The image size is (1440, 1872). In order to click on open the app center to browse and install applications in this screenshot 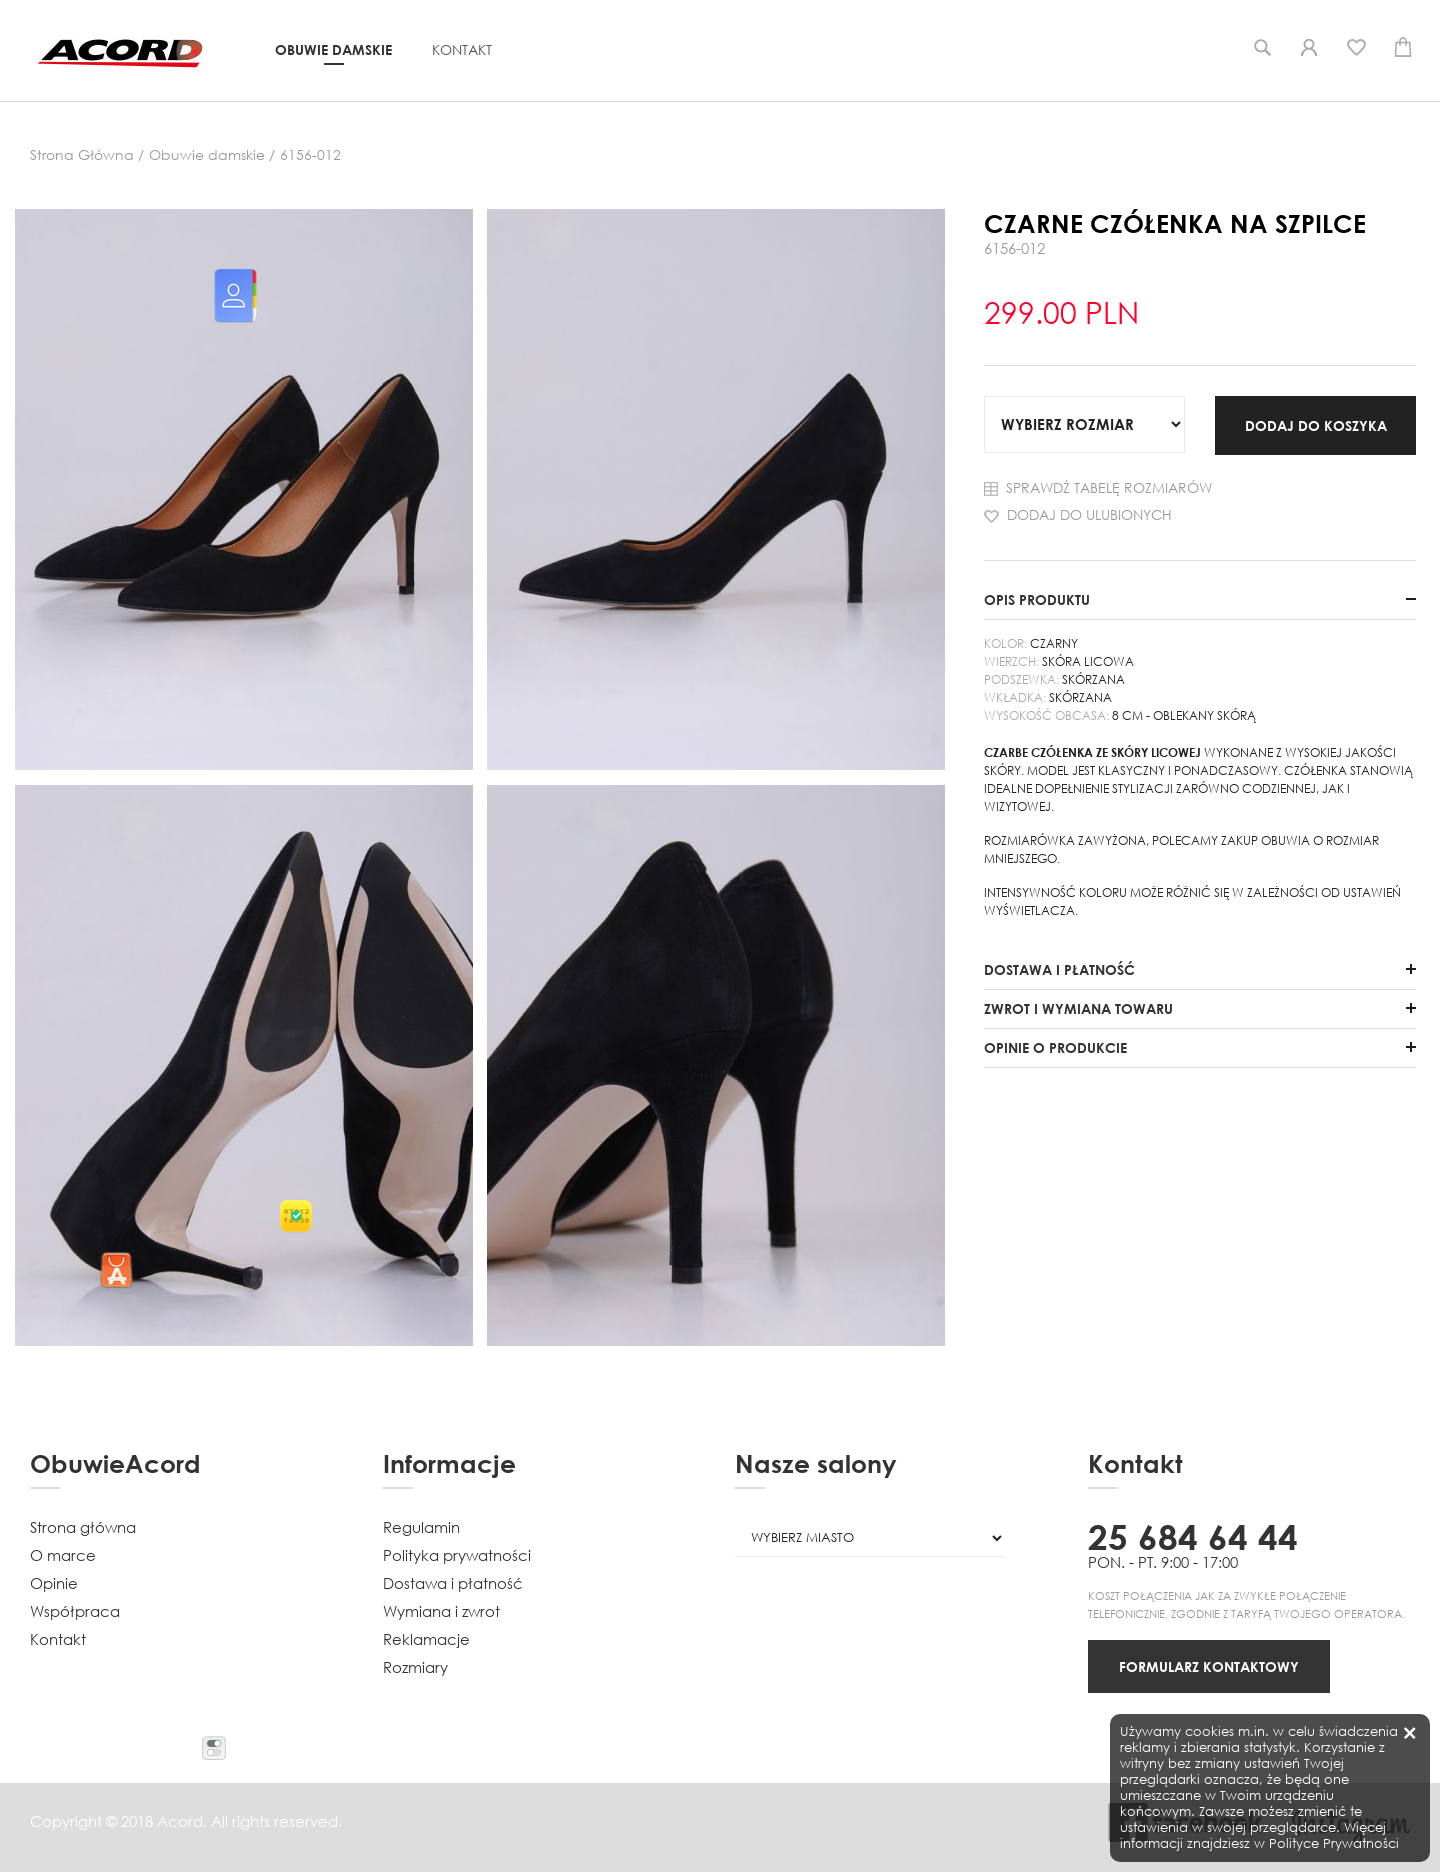, I will do `click(117, 1270)`.